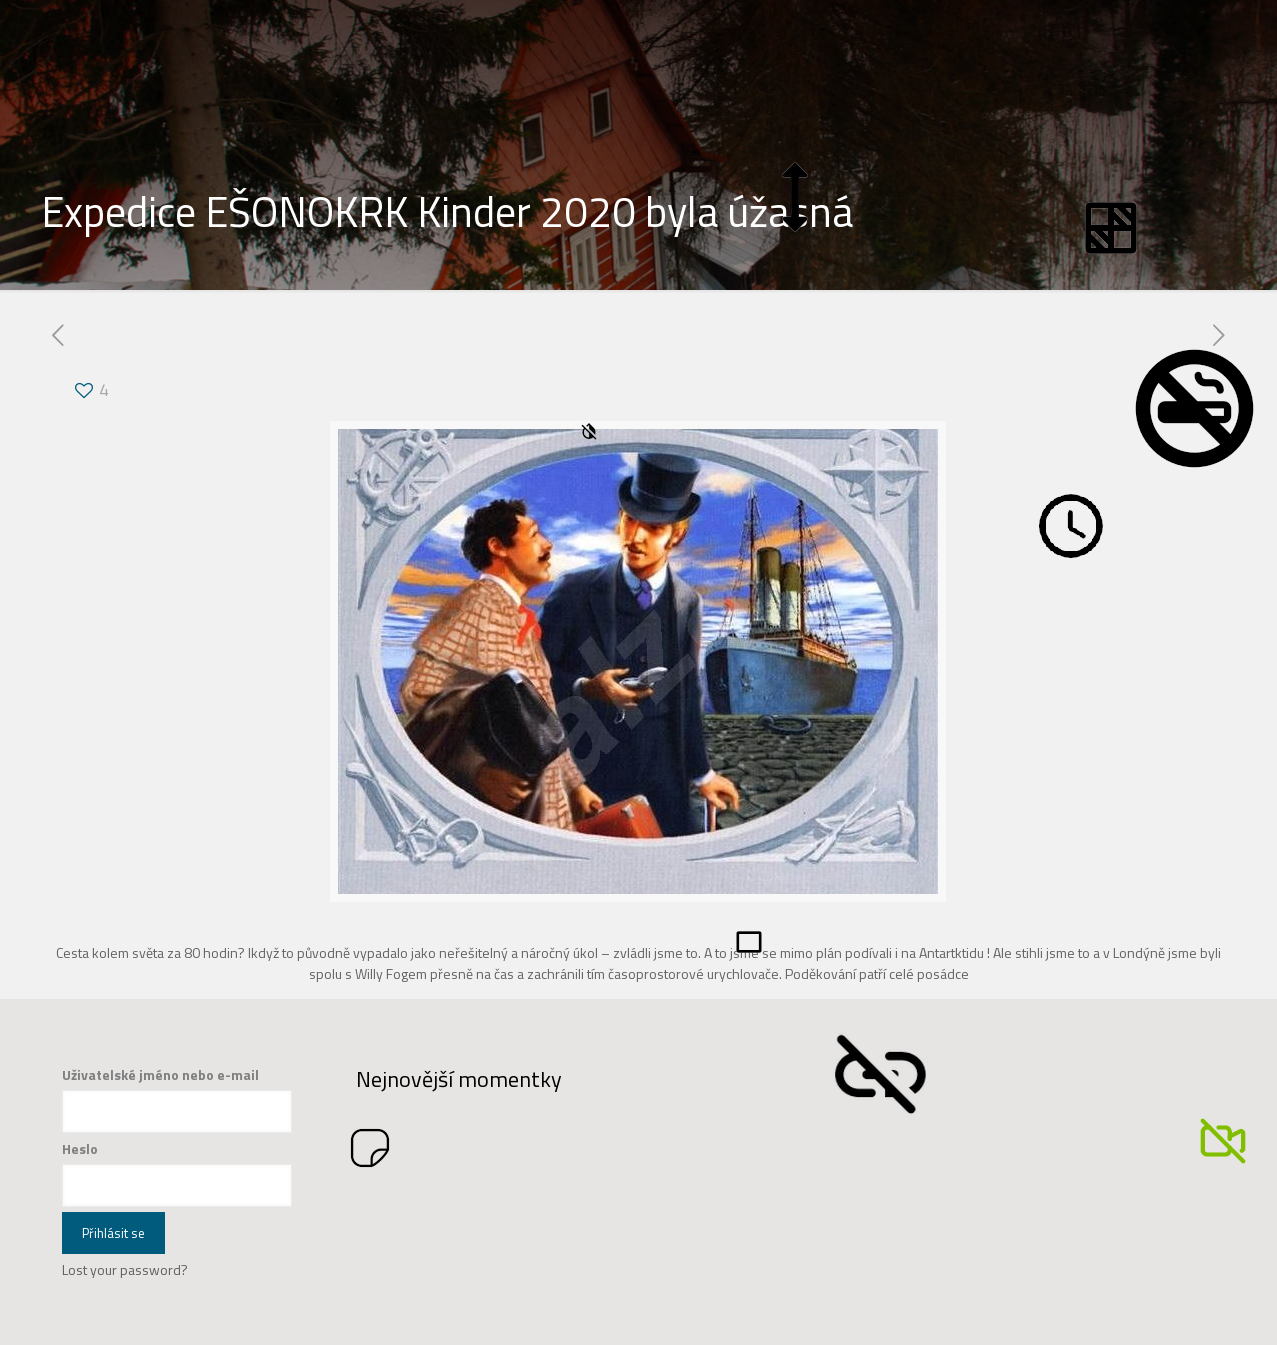 Image resolution: width=1277 pixels, height=1345 pixels. What do you see at coordinates (1111, 228) in the screenshot?
I see `toggle transparency grid view` at bounding box center [1111, 228].